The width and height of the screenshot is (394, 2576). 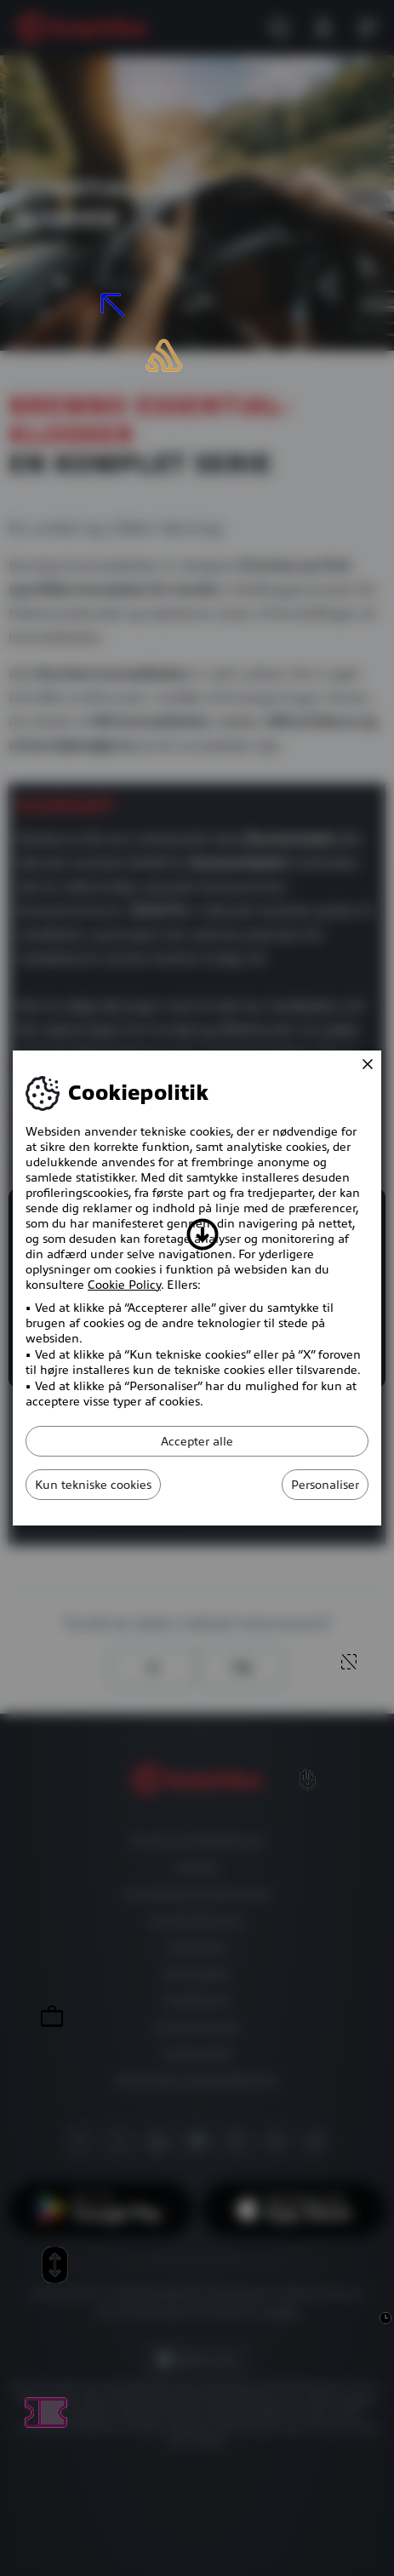 I want to click on disable selection mode, so click(x=349, y=1662).